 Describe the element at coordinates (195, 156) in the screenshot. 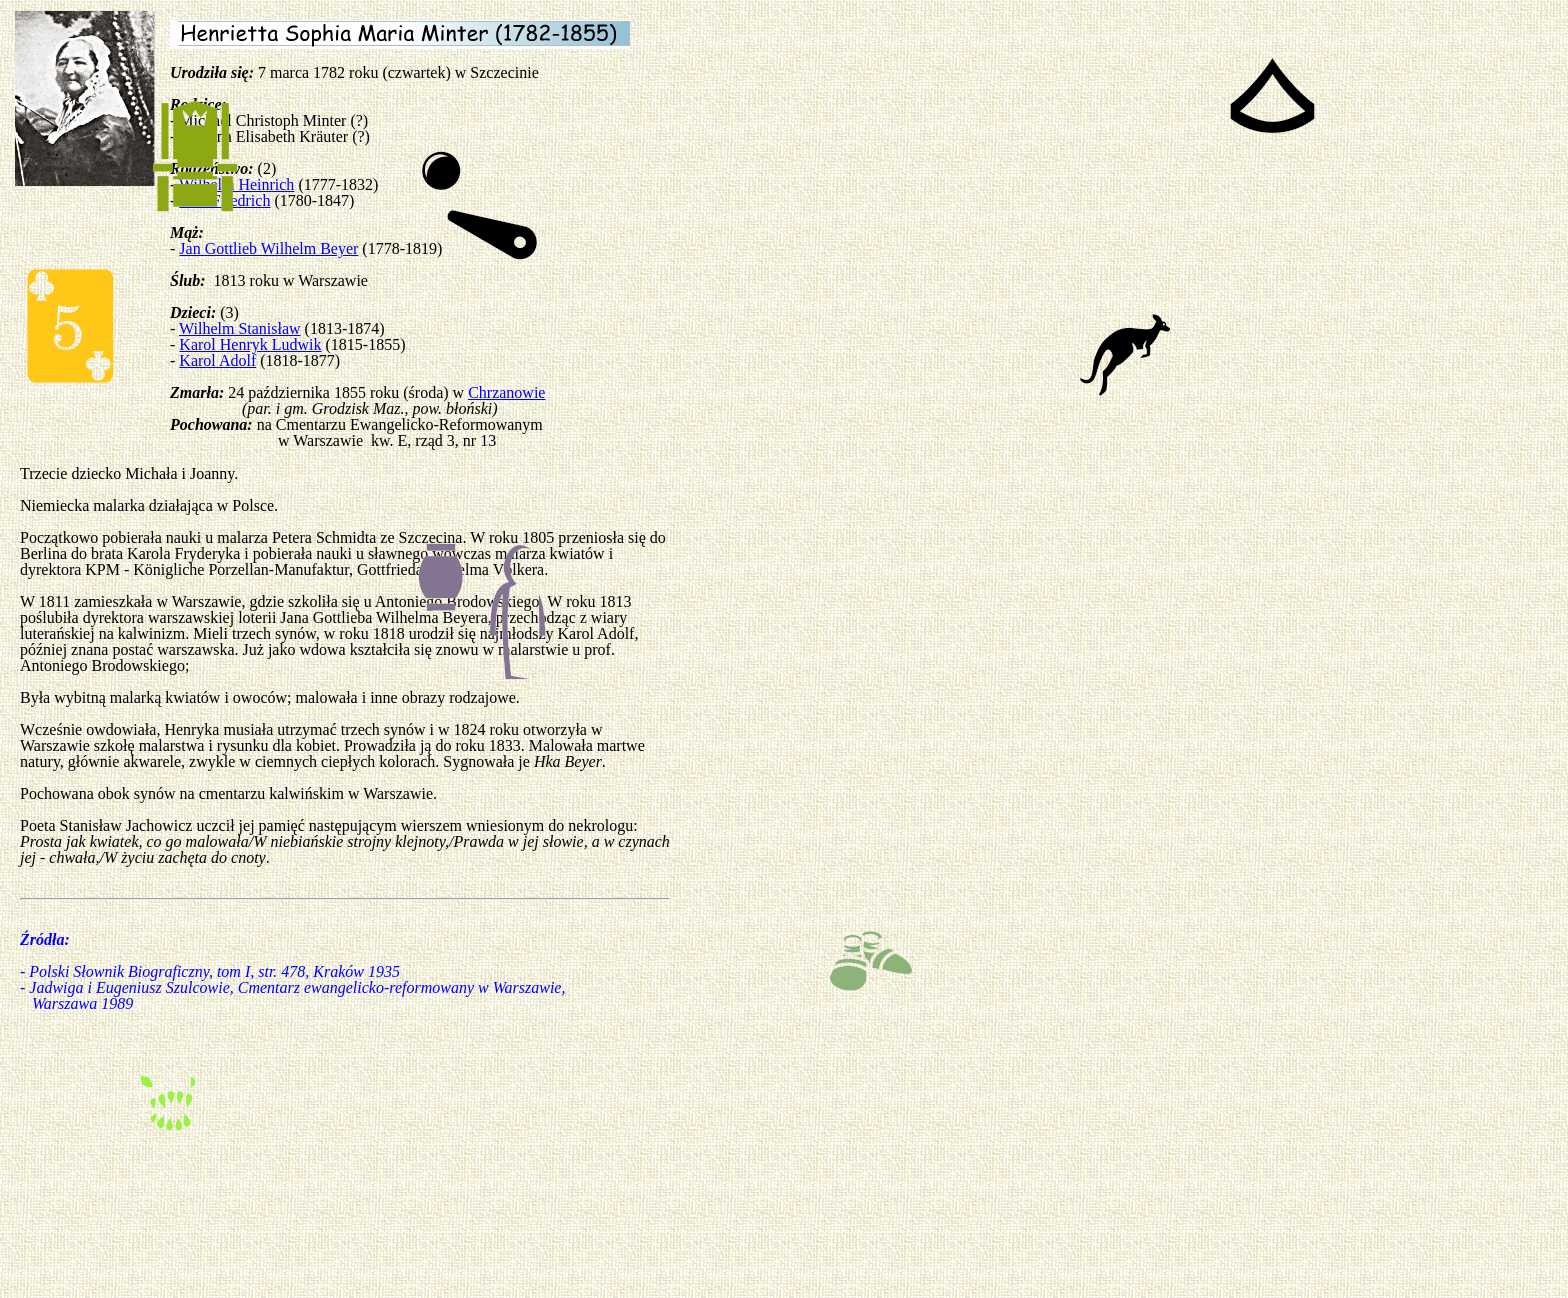

I see `access throne room or royal court in game` at that location.